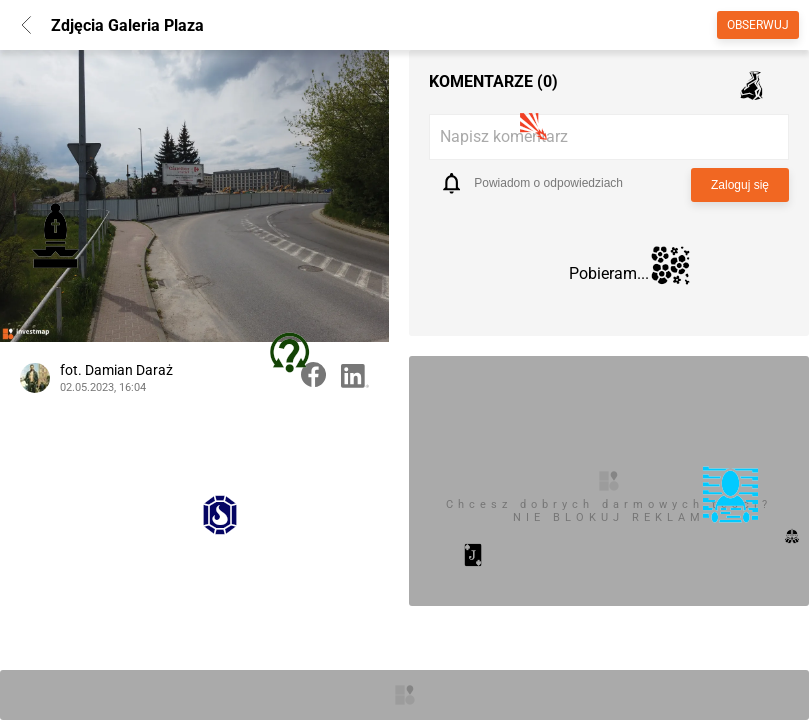  What do you see at coordinates (751, 85) in the screenshot?
I see `indicates item has been discarded or trashed` at bounding box center [751, 85].